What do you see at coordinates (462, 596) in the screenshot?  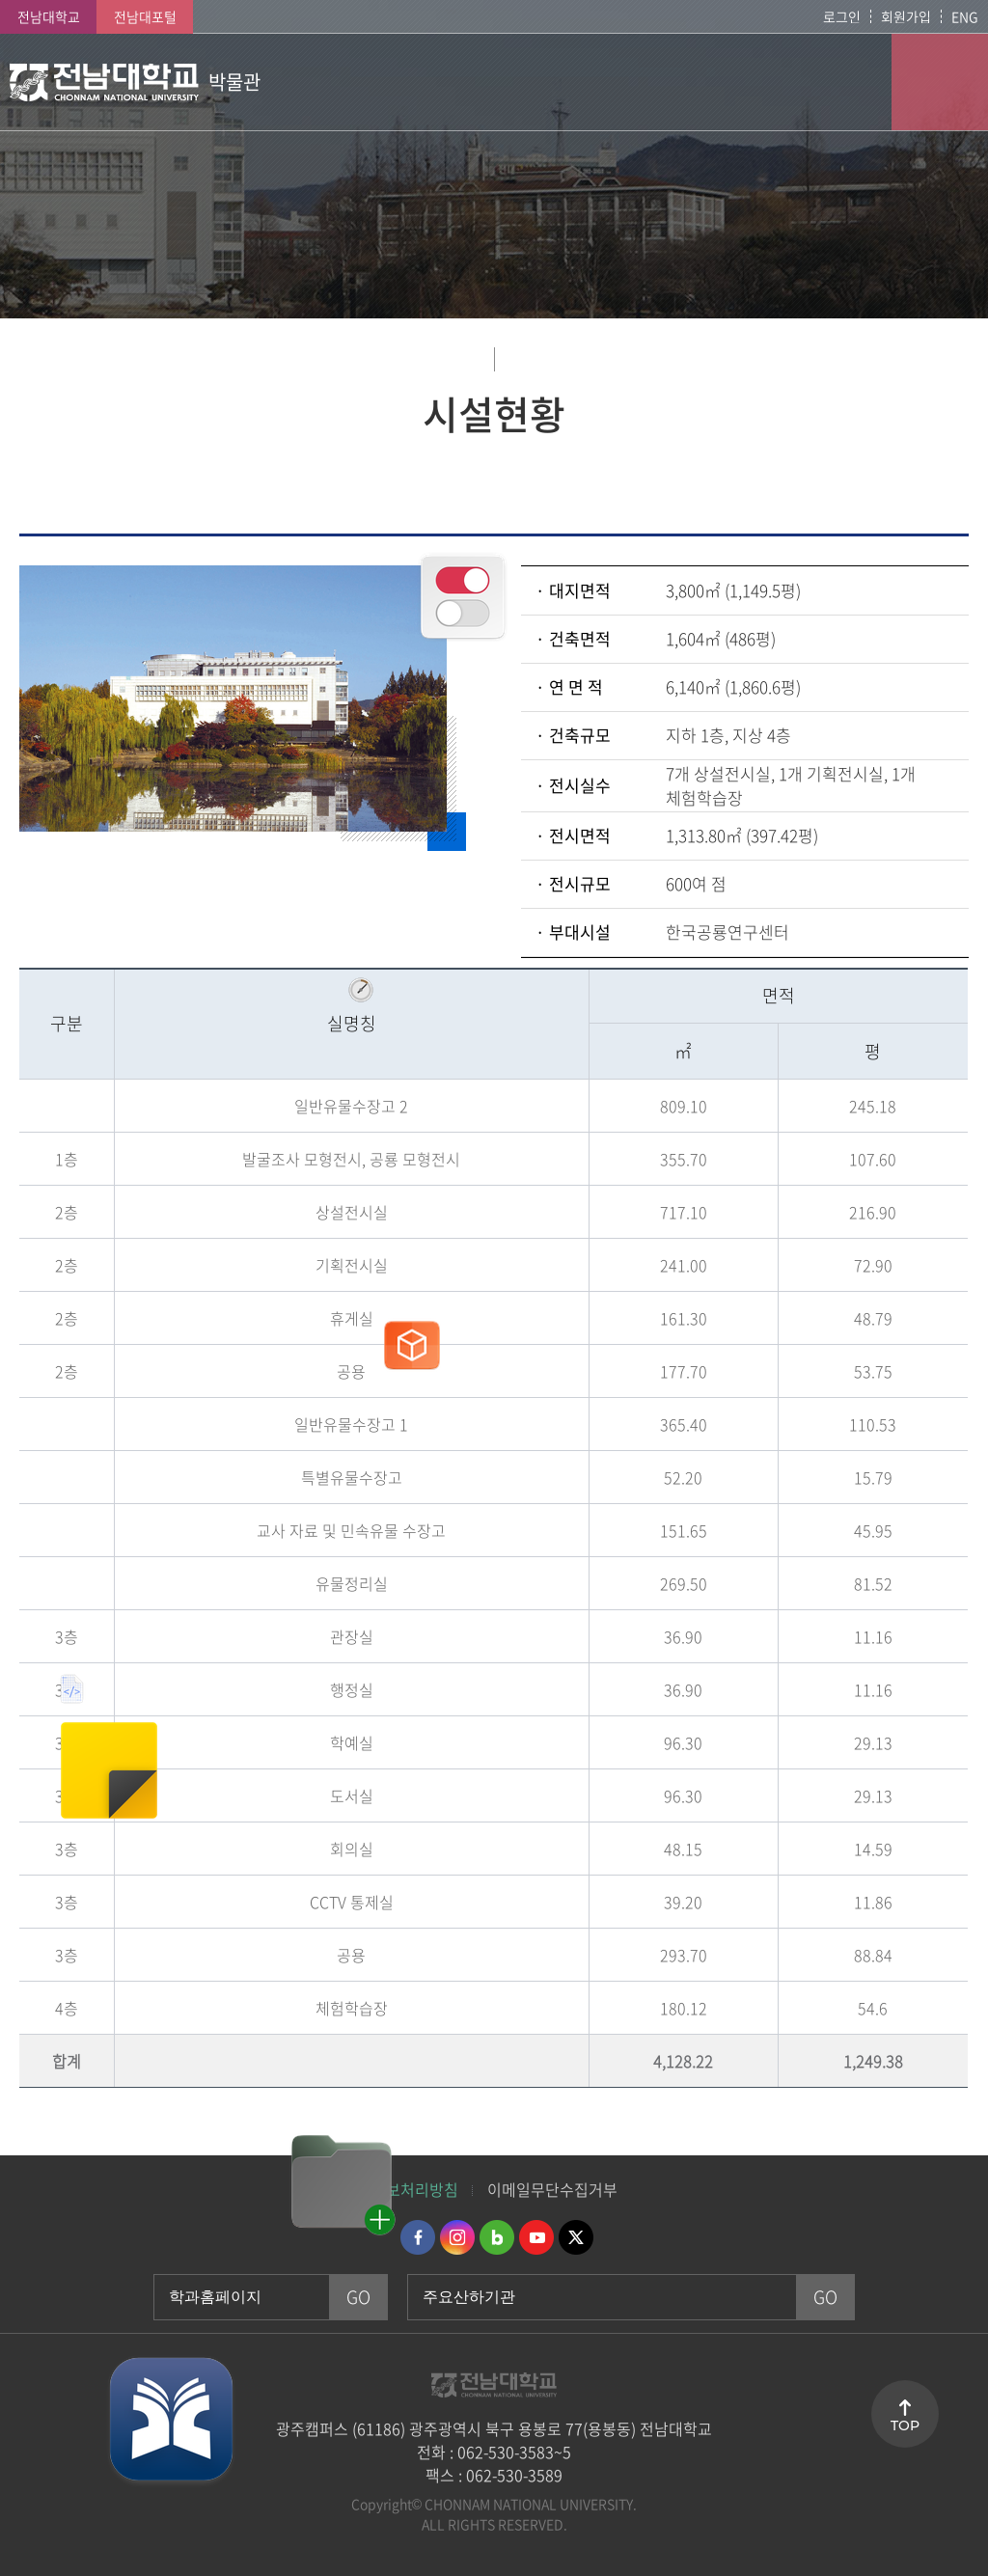 I see `open system tweaks or settings customization` at bounding box center [462, 596].